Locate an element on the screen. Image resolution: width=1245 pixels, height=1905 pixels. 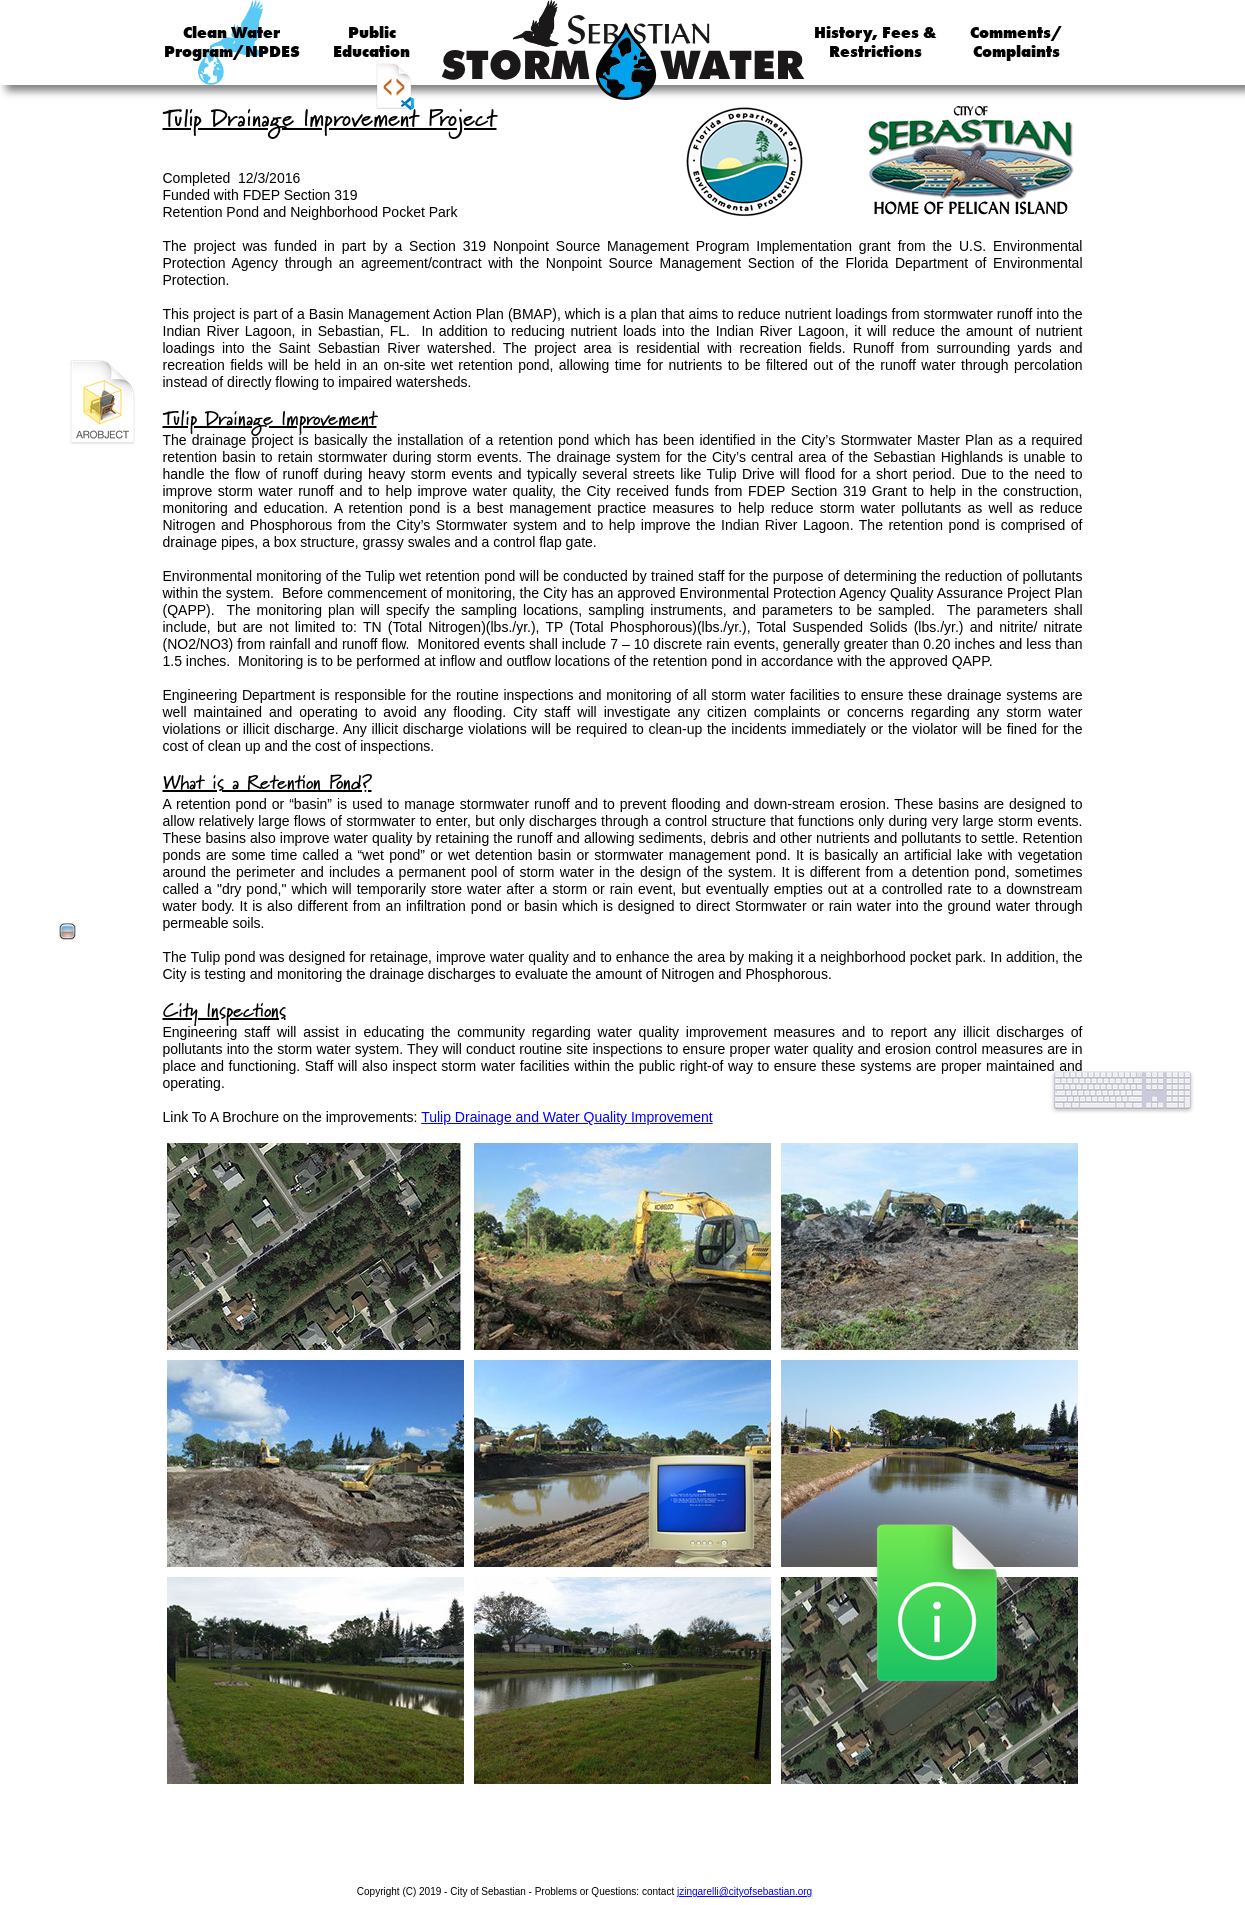
open an augmented reality file or object is located at coordinates (102, 403).